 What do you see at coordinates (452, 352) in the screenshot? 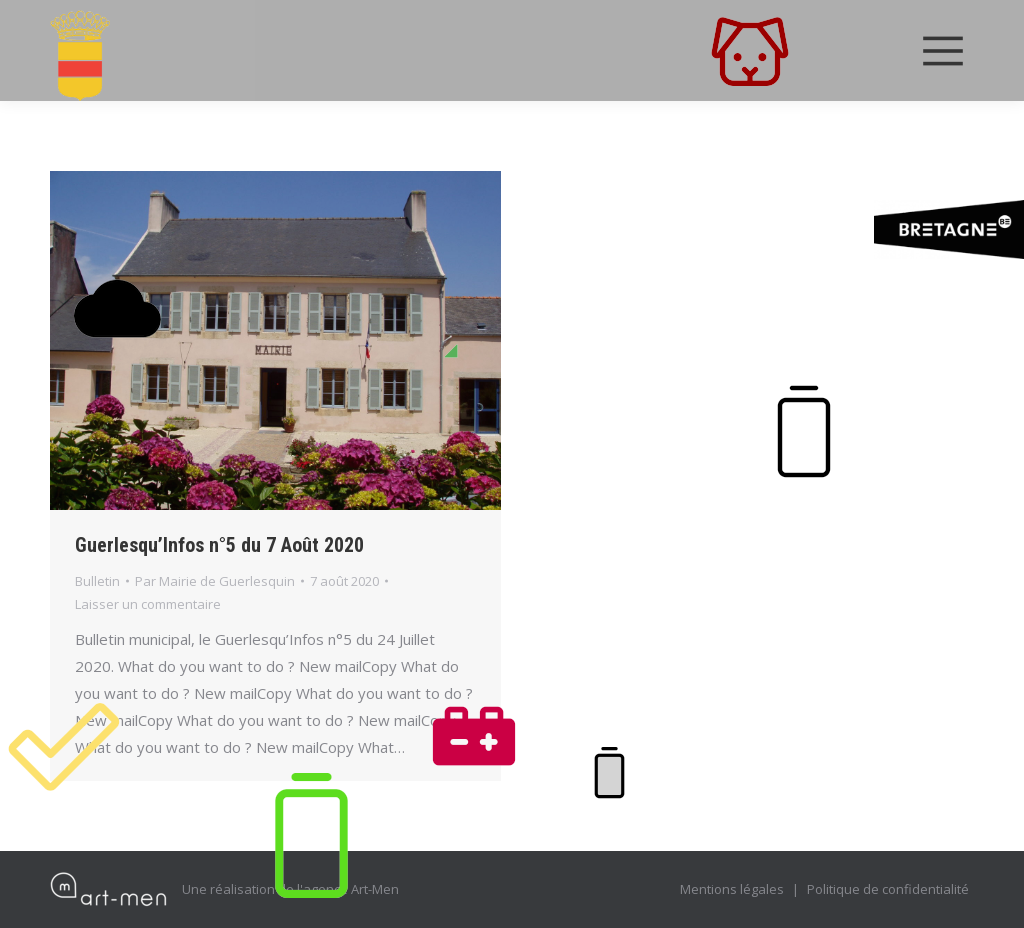
I see `resize element by dragging corner` at bounding box center [452, 352].